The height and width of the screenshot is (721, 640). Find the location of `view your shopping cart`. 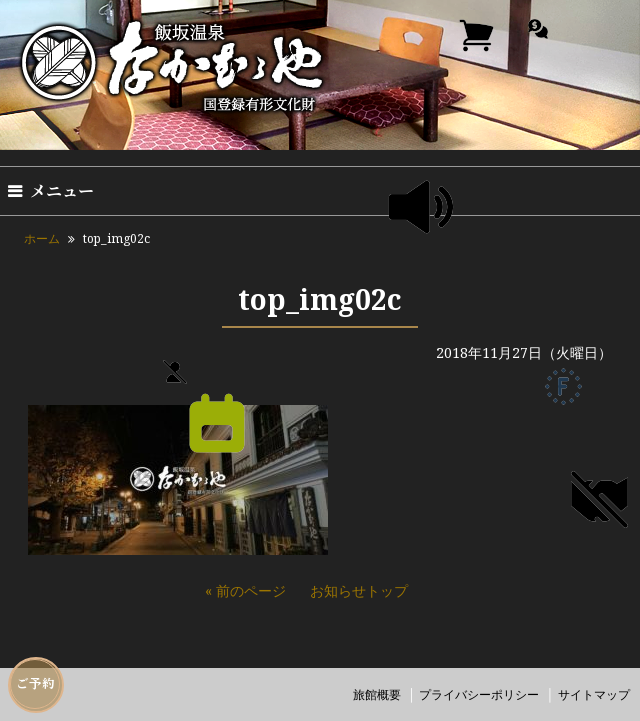

view your shopping cart is located at coordinates (476, 35).